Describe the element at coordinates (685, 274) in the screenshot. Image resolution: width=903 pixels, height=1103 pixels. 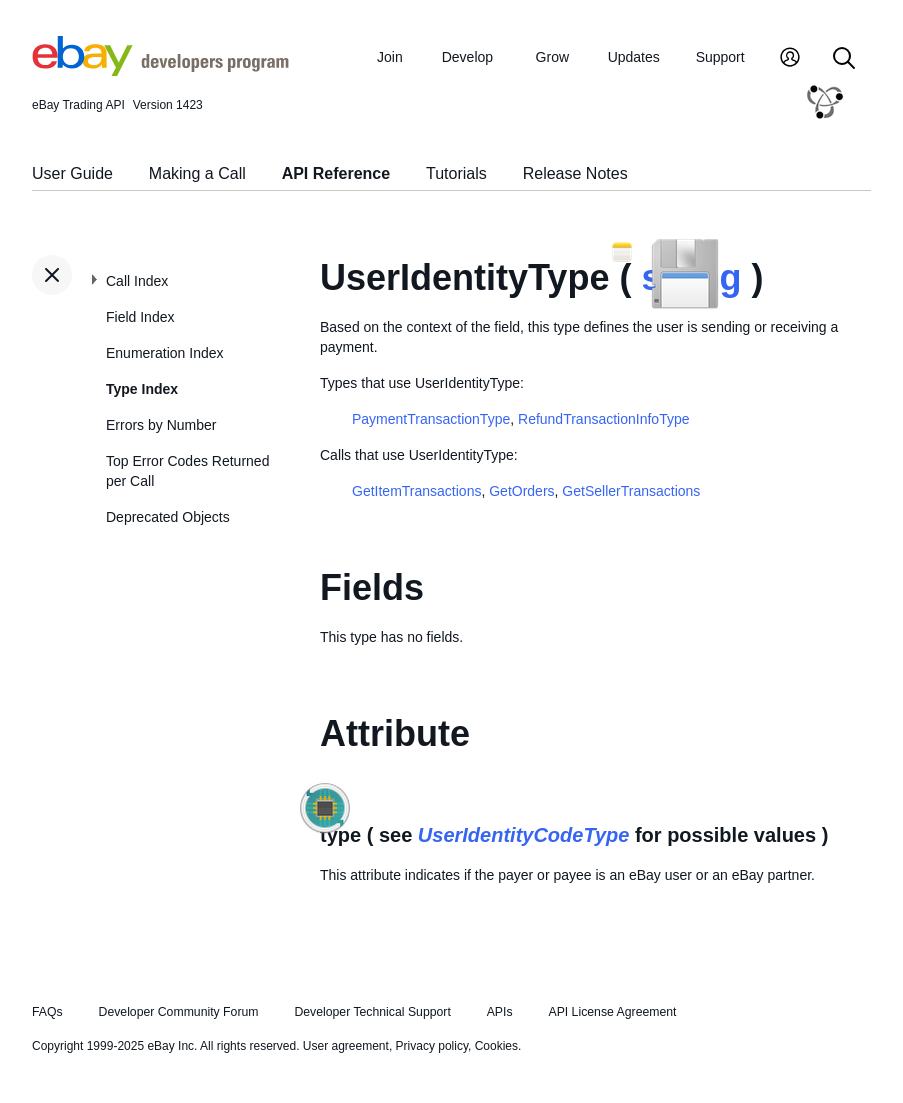
I see `magneto-optical disk drive or storage device` at that location.